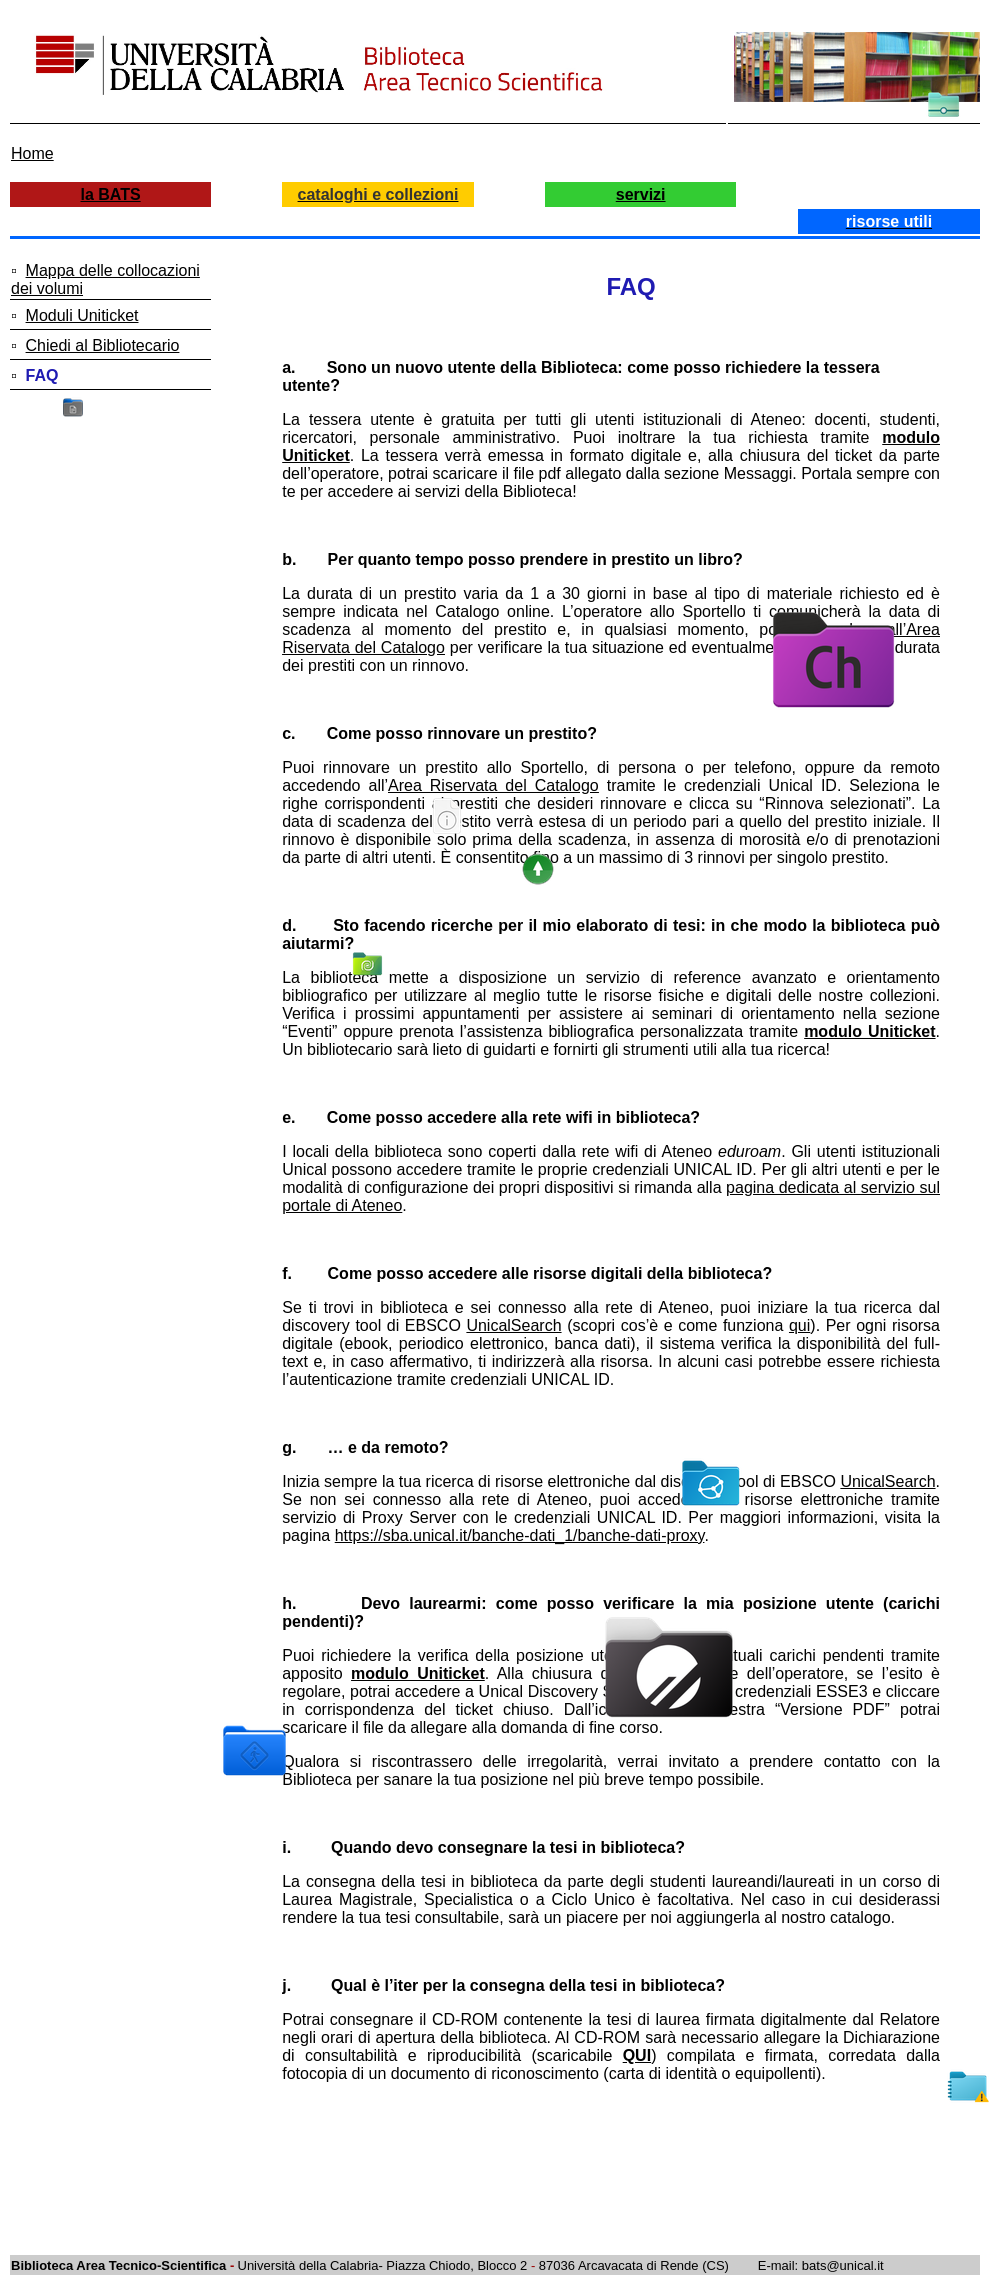  Describe the element at coordinates (668, 1670) in the screenshot. I see `folder containing PlanetScale database files` at that location.